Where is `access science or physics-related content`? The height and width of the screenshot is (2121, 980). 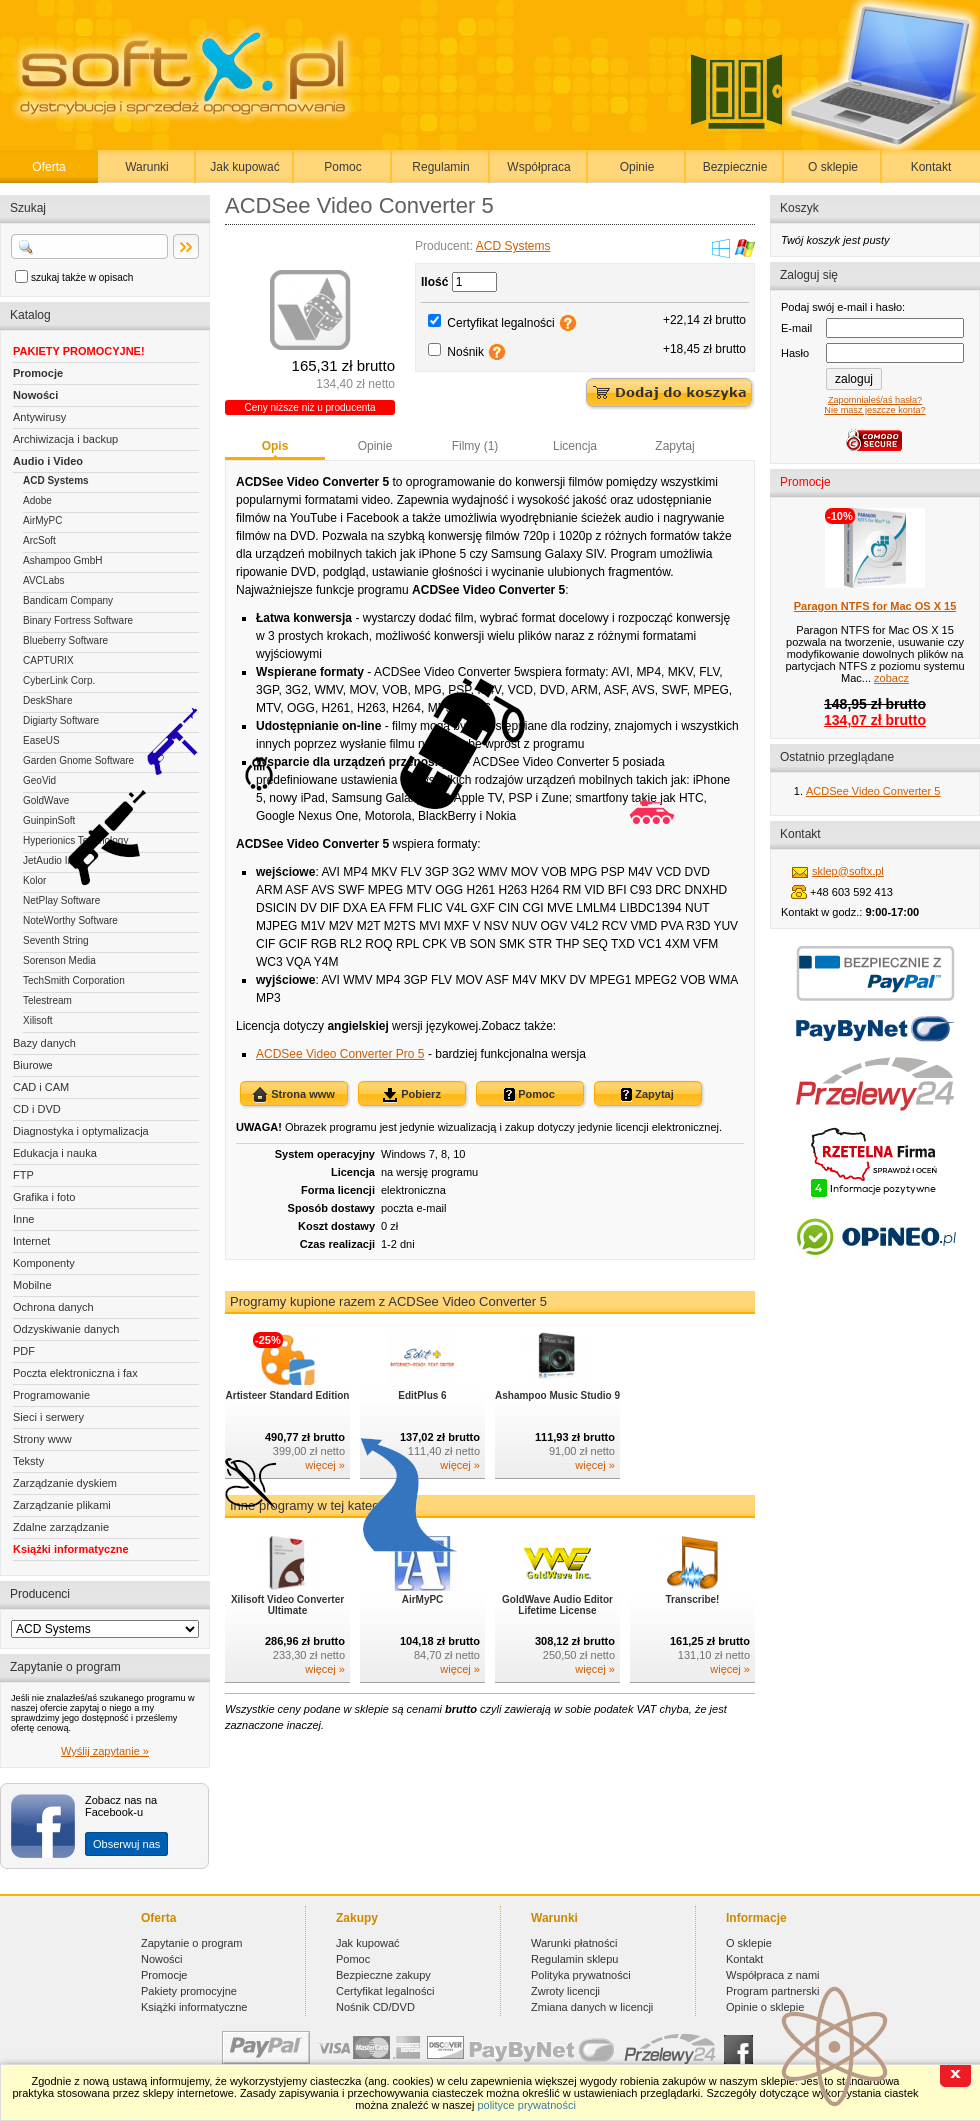 access science or physics-related content is located at coordinates (834, 2046).